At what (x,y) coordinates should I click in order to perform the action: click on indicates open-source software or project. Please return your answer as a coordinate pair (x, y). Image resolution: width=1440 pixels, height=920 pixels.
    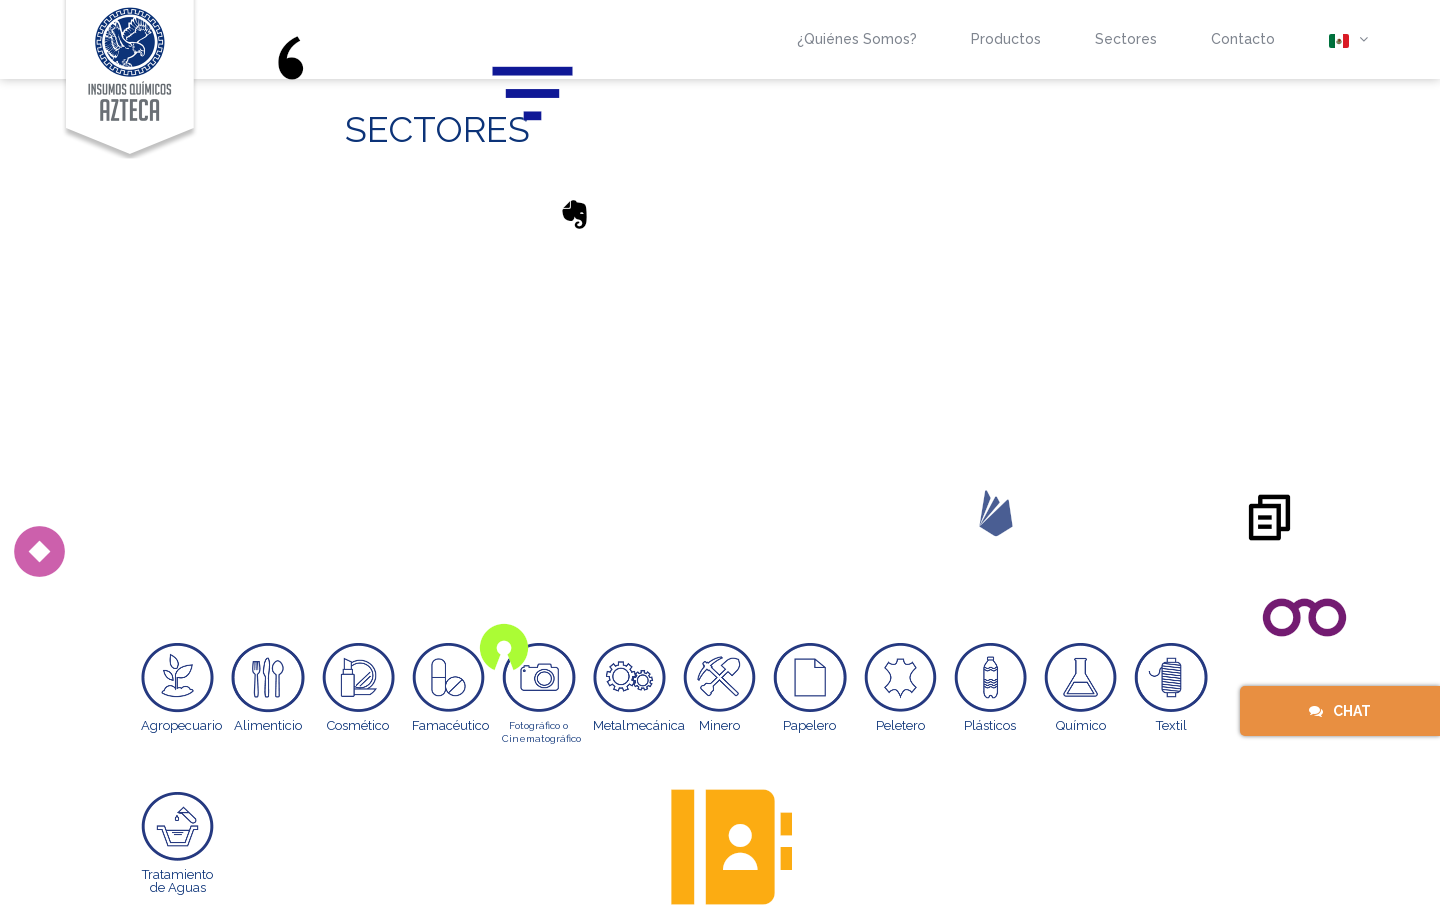
    Looking at the image, I should click on (504, 648).